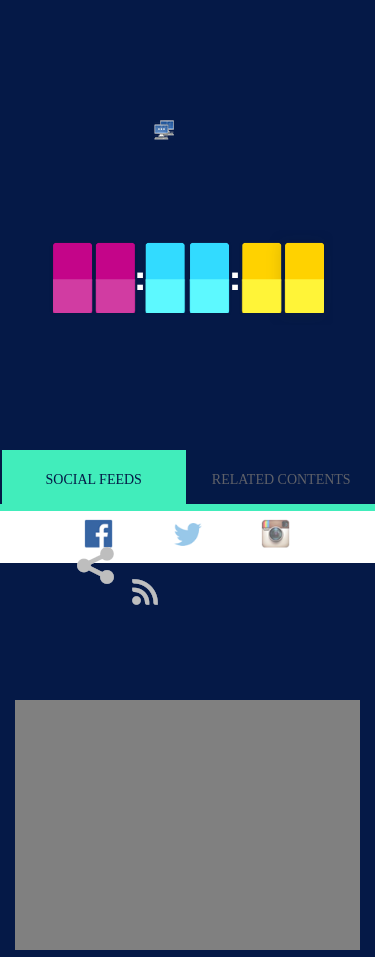 The image size is (375, 957). What do you see at coordinates (95, 565) in the screenshot?
I see `share this item with others` at bounding box center [95, 565].